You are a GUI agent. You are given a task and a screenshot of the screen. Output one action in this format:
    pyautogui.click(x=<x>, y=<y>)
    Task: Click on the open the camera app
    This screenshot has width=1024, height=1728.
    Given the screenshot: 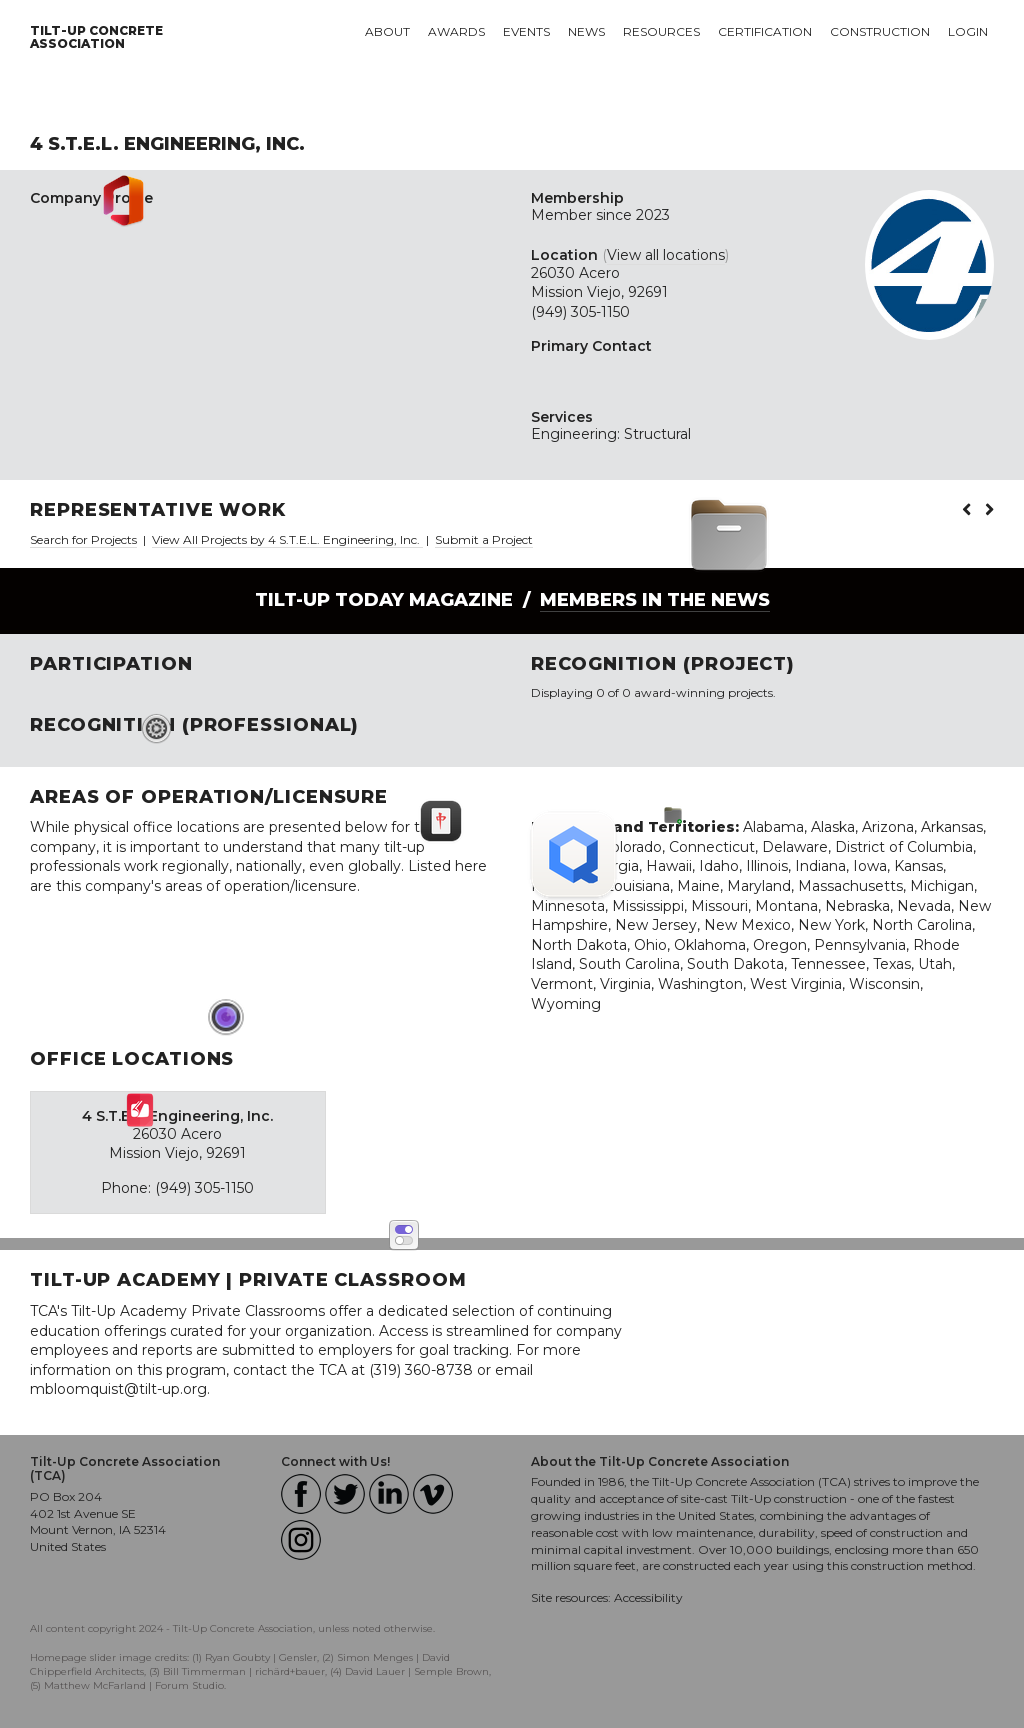 What is the action you would take?
    pyautogui.click(x=226, y=1017)
    